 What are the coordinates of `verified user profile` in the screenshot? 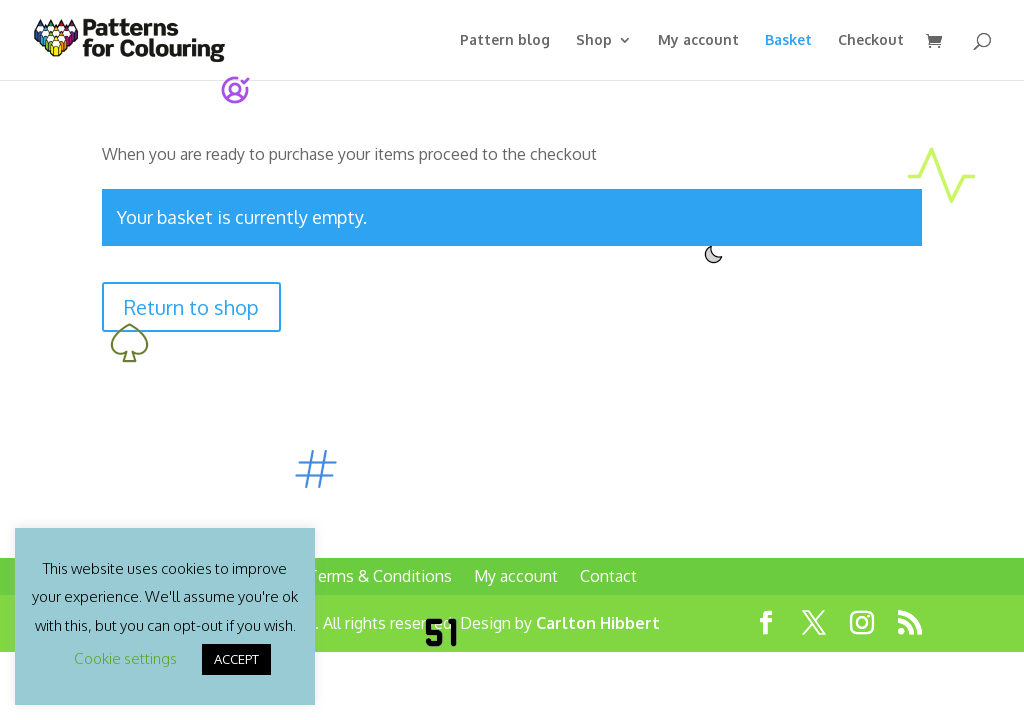 It's located at (235, 90).